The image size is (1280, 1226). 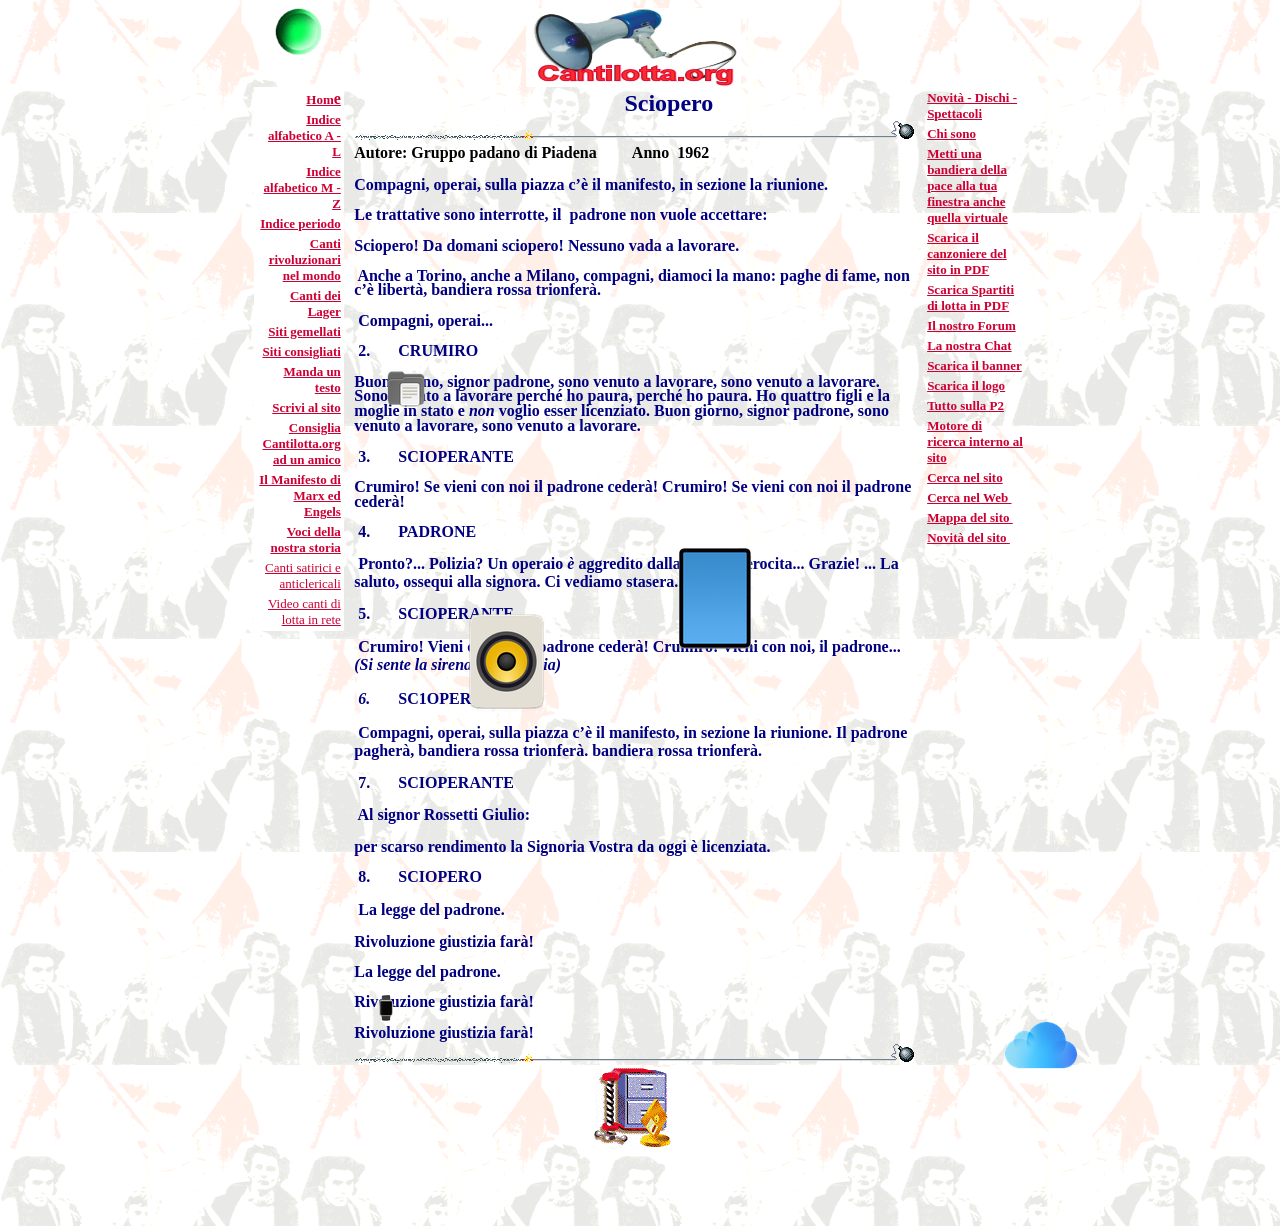 What do you see at coordinates (715, 599) in the screenshot?
I see `iPad Air M2 device icon` at bounding box center [715, 599].